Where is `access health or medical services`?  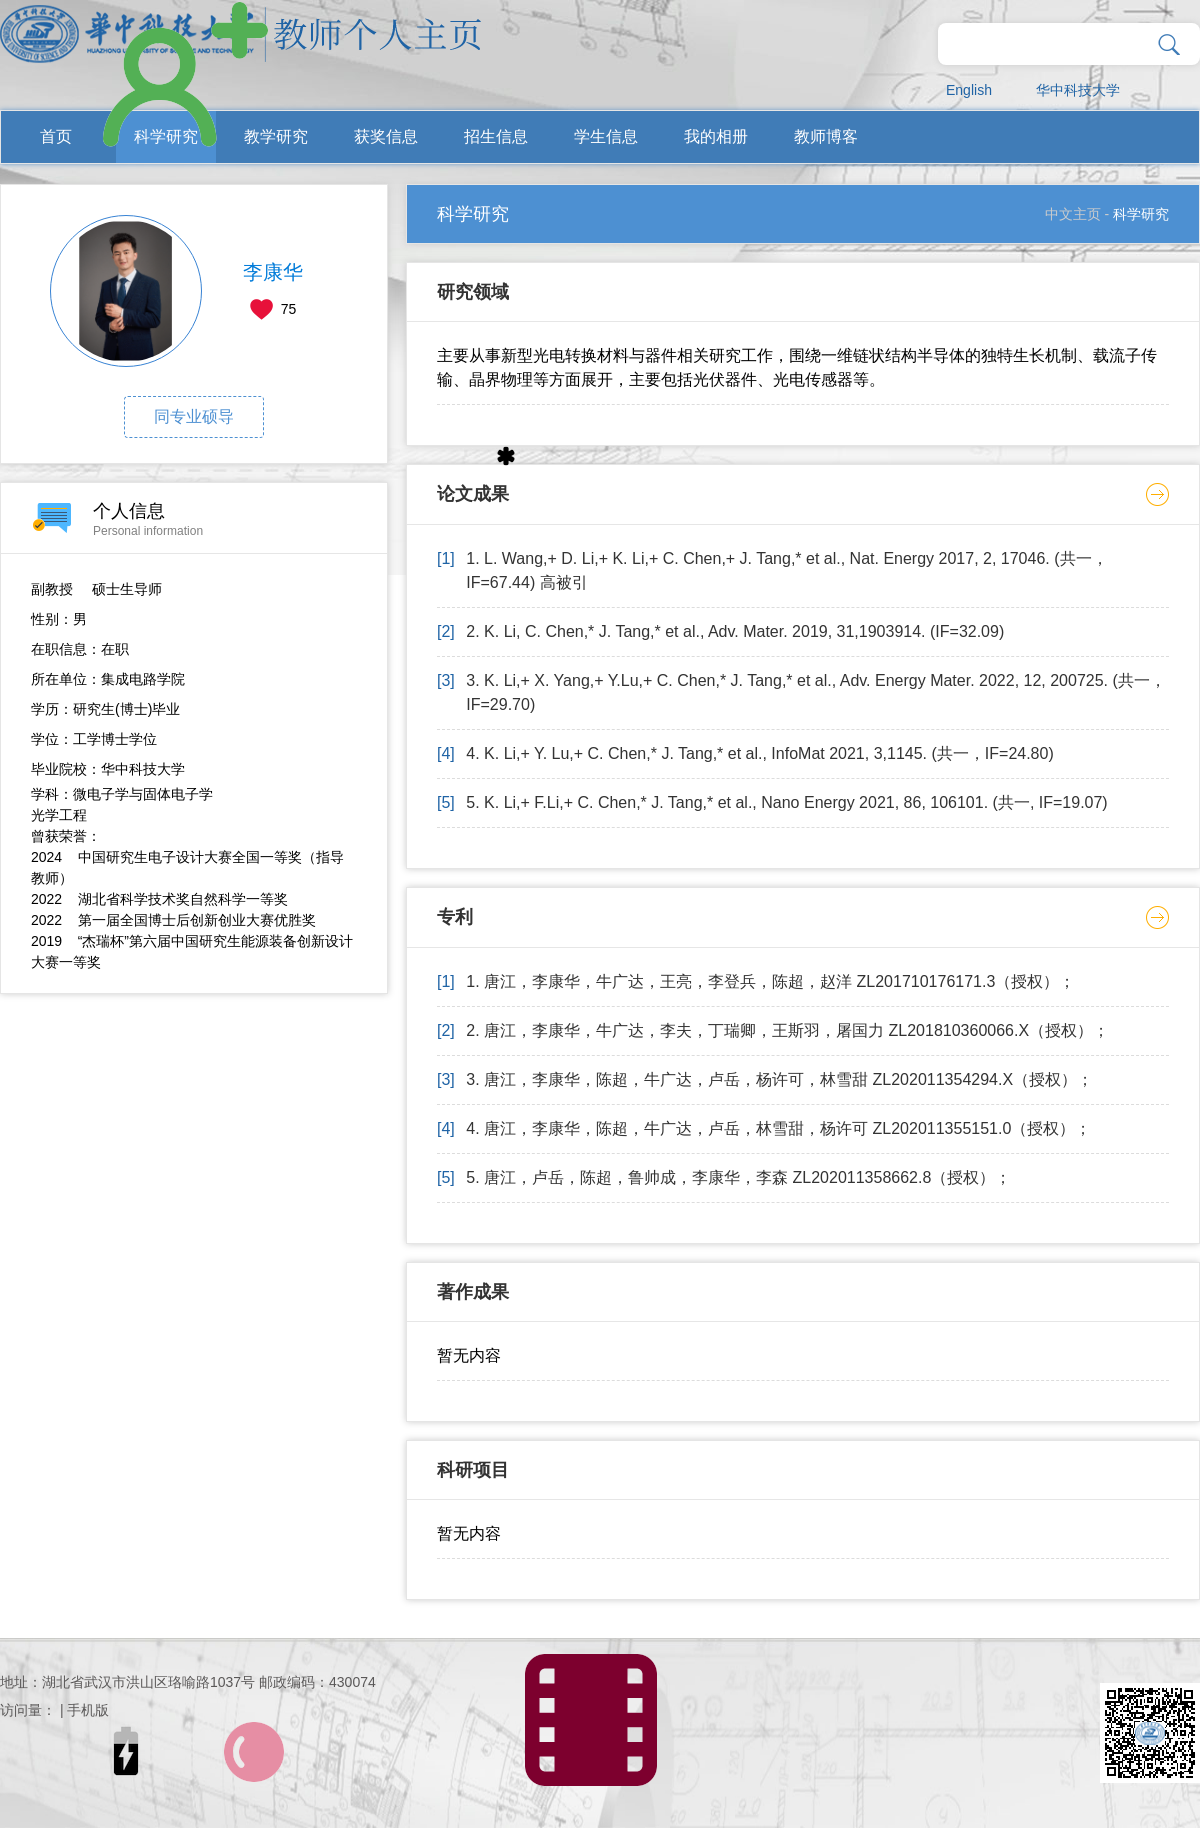
access health or medical services is located at coordinates (506, 456).